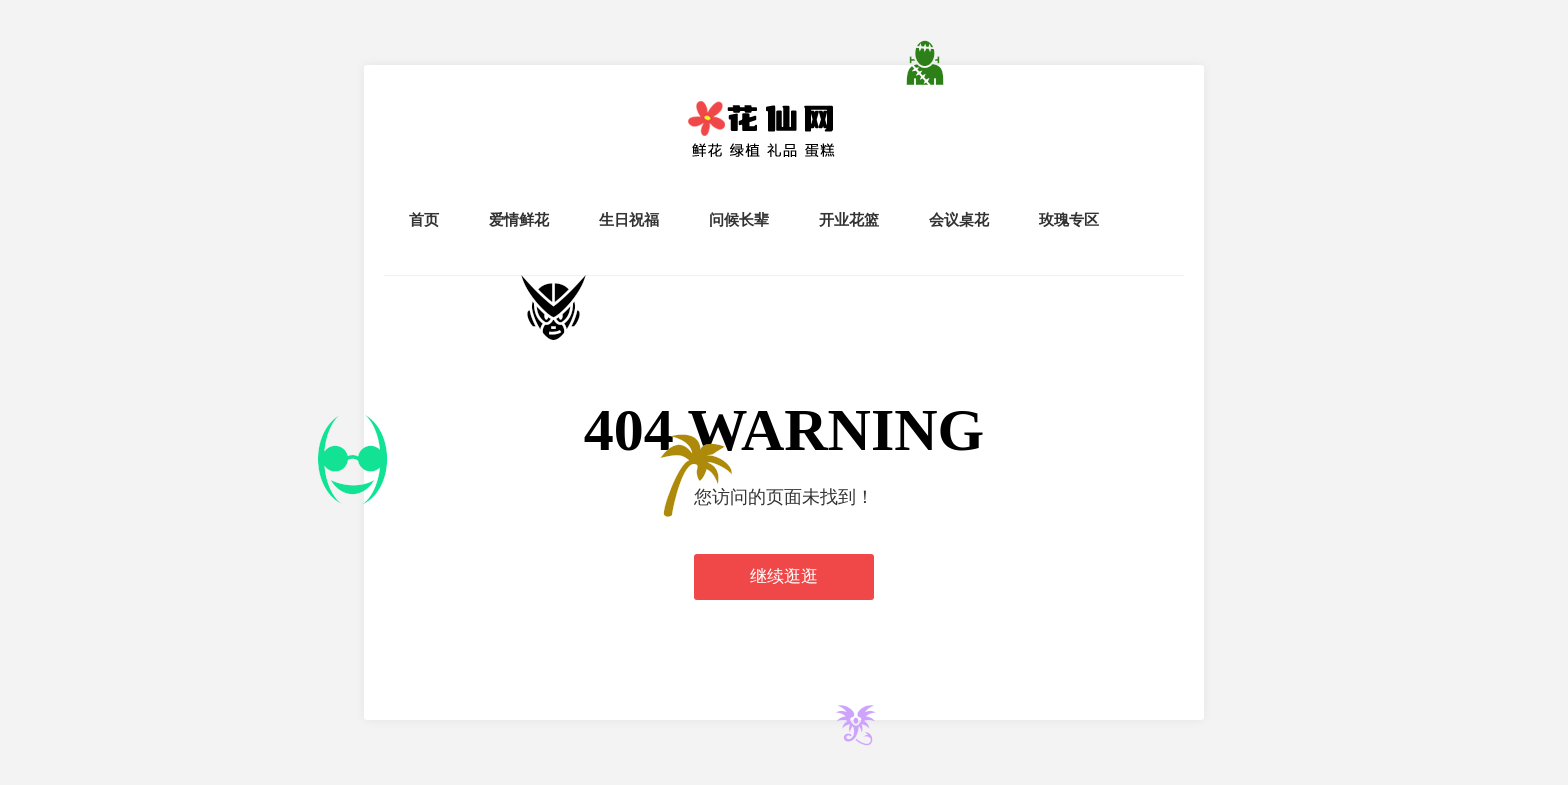 The width and height of the screenshot is (1568, 785). What do you see at coordinates (553, 307) in the screenshot?
I see `select quick or agile character class` at bounding box center [553, 307].